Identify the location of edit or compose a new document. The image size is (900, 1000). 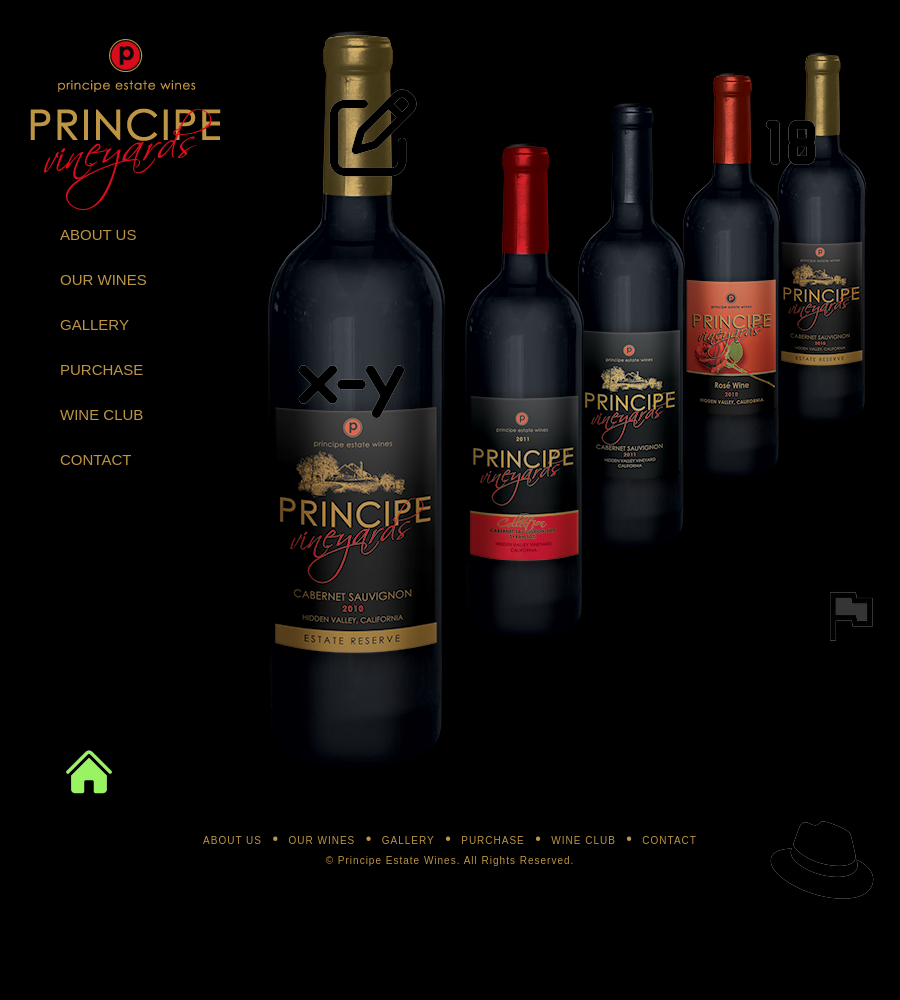
(373, 132).